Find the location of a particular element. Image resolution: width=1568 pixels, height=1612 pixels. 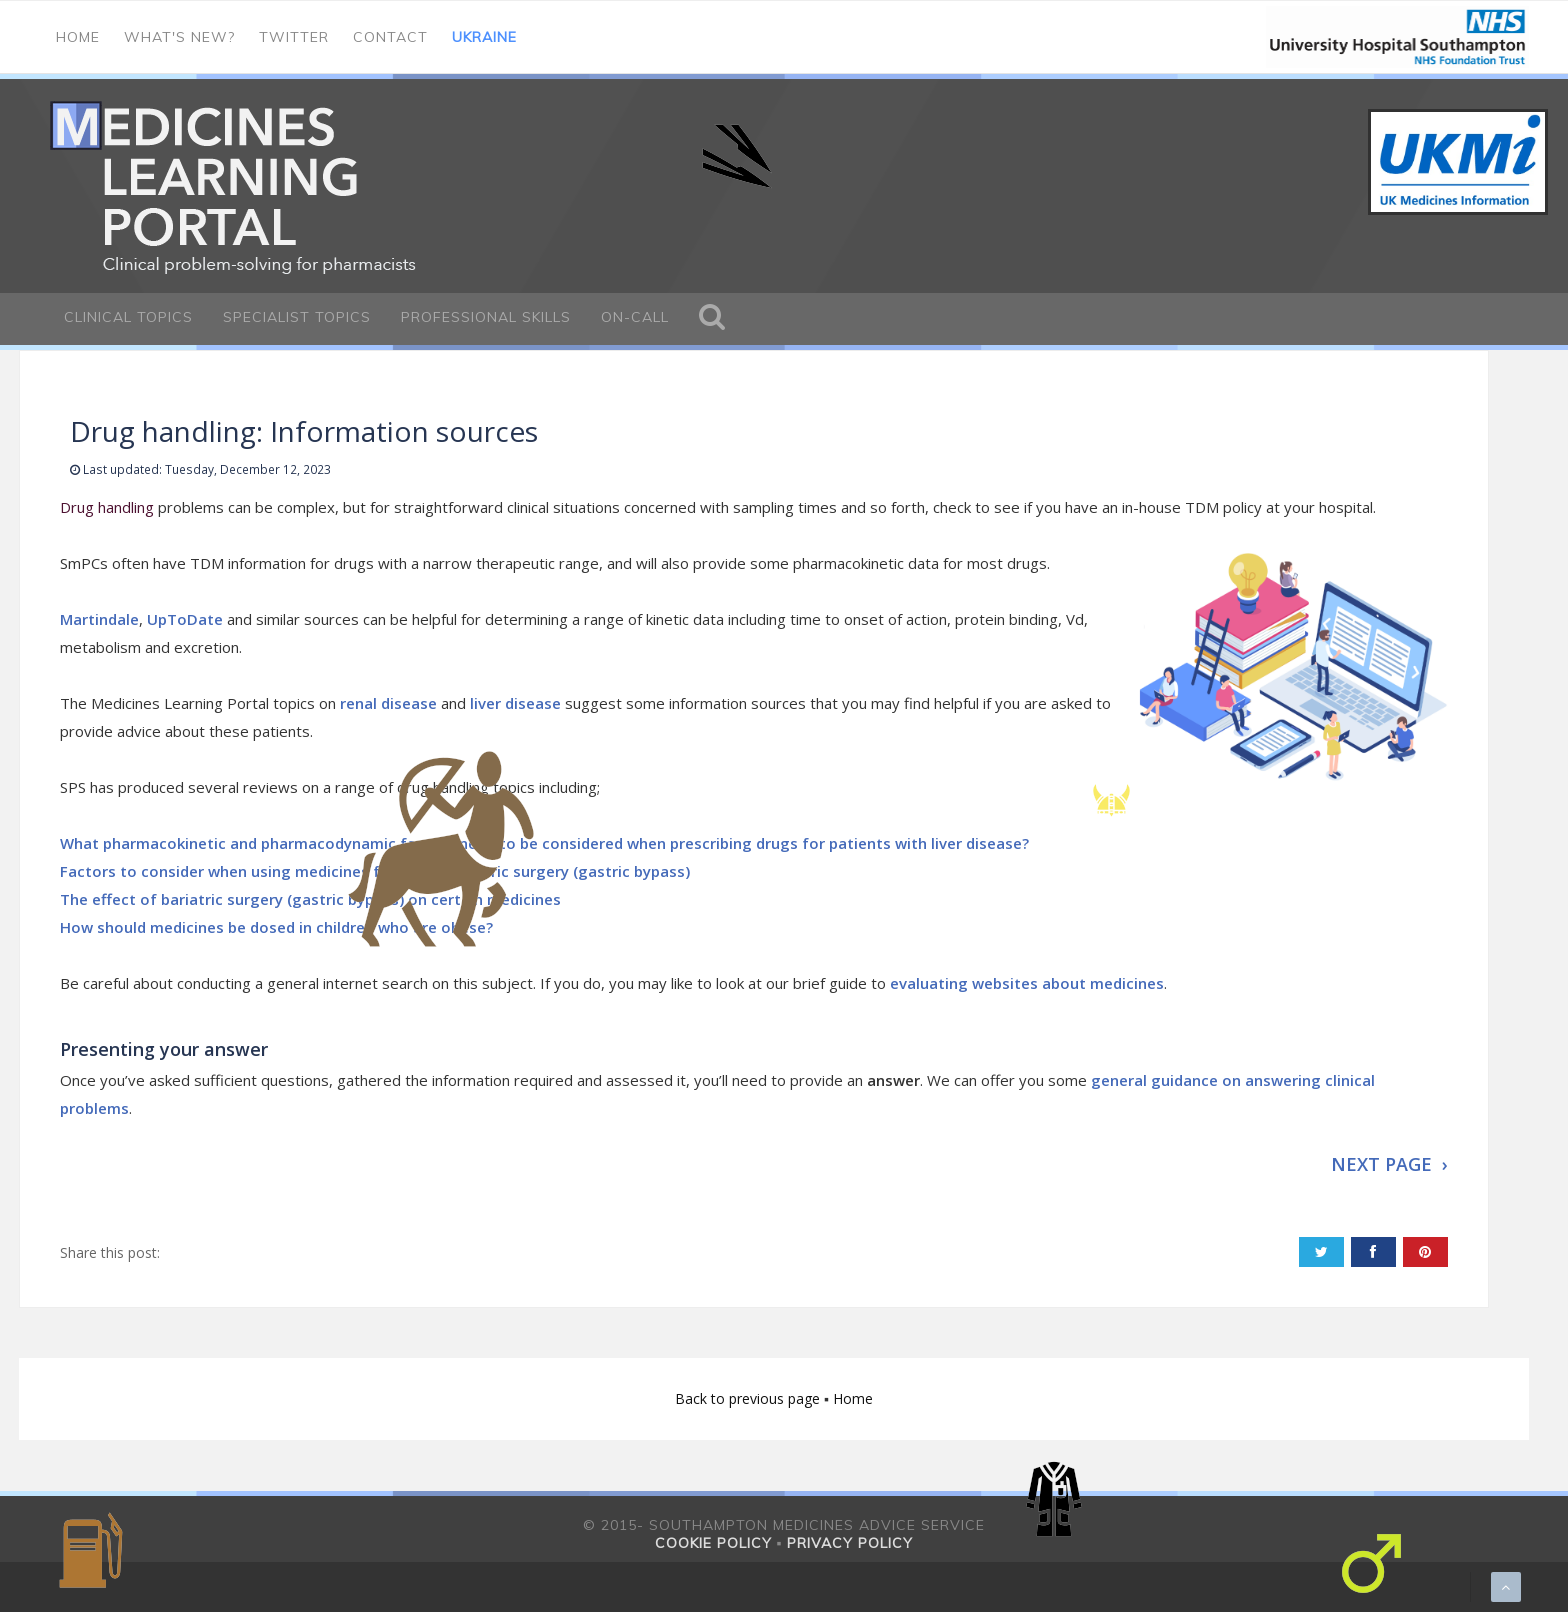

select viking or norse character class is located at coordinates (1111, 799).